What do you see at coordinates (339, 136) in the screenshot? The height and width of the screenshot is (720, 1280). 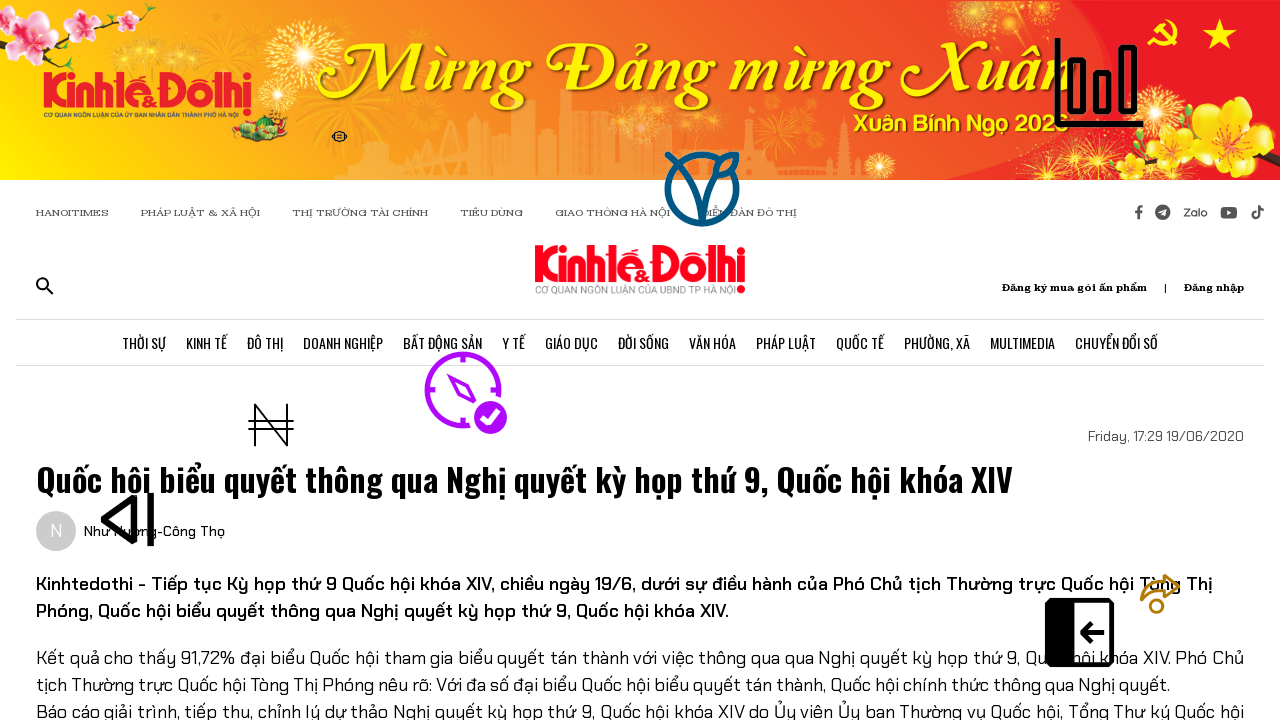 I see `indicates mask required area or health protocol` at bounding box center [339, 136].